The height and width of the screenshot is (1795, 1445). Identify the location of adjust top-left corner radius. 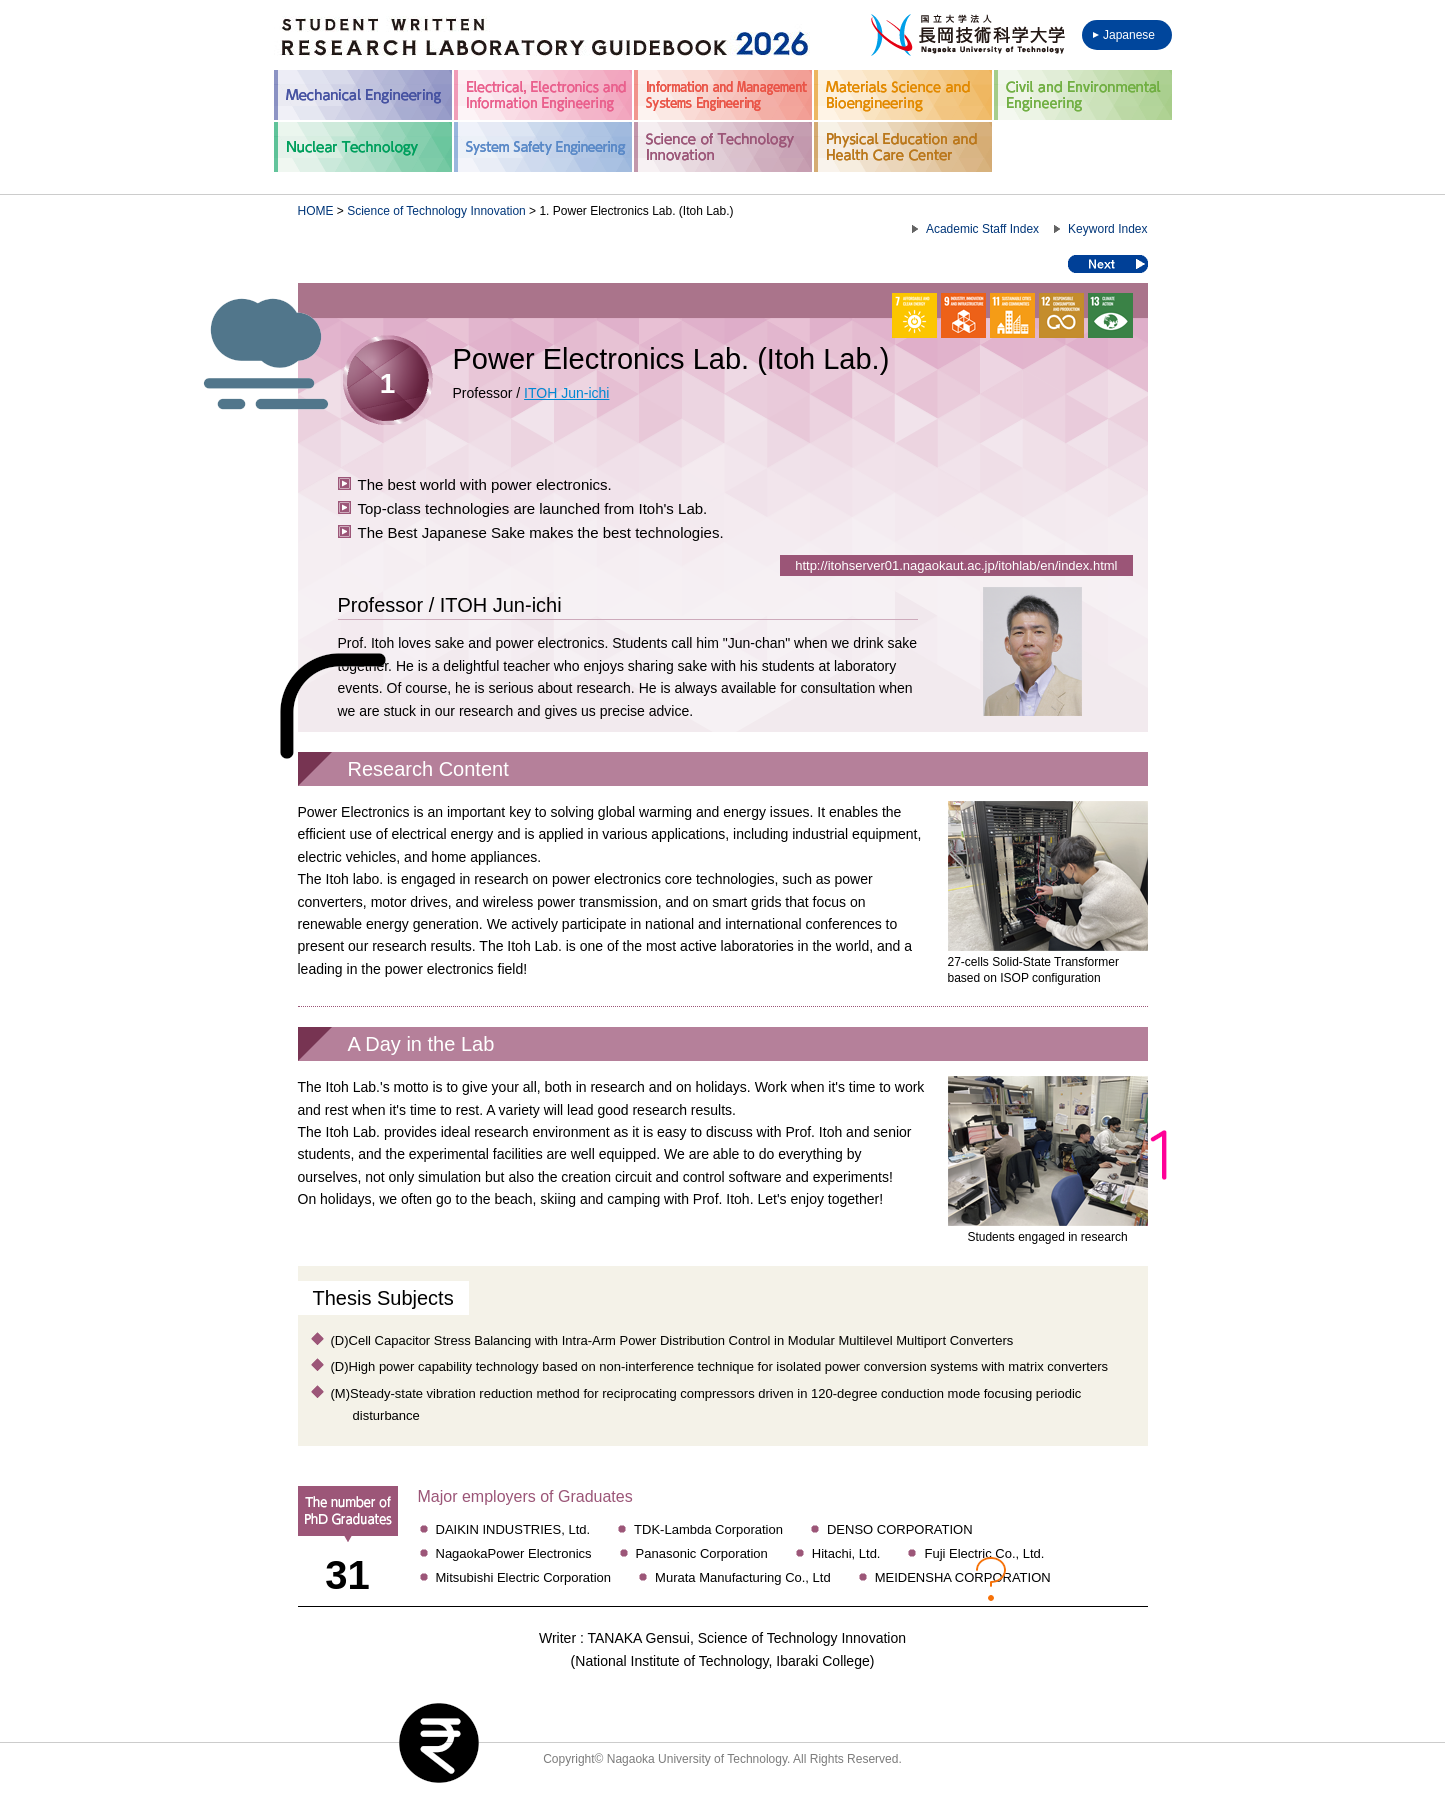
(333, 706).